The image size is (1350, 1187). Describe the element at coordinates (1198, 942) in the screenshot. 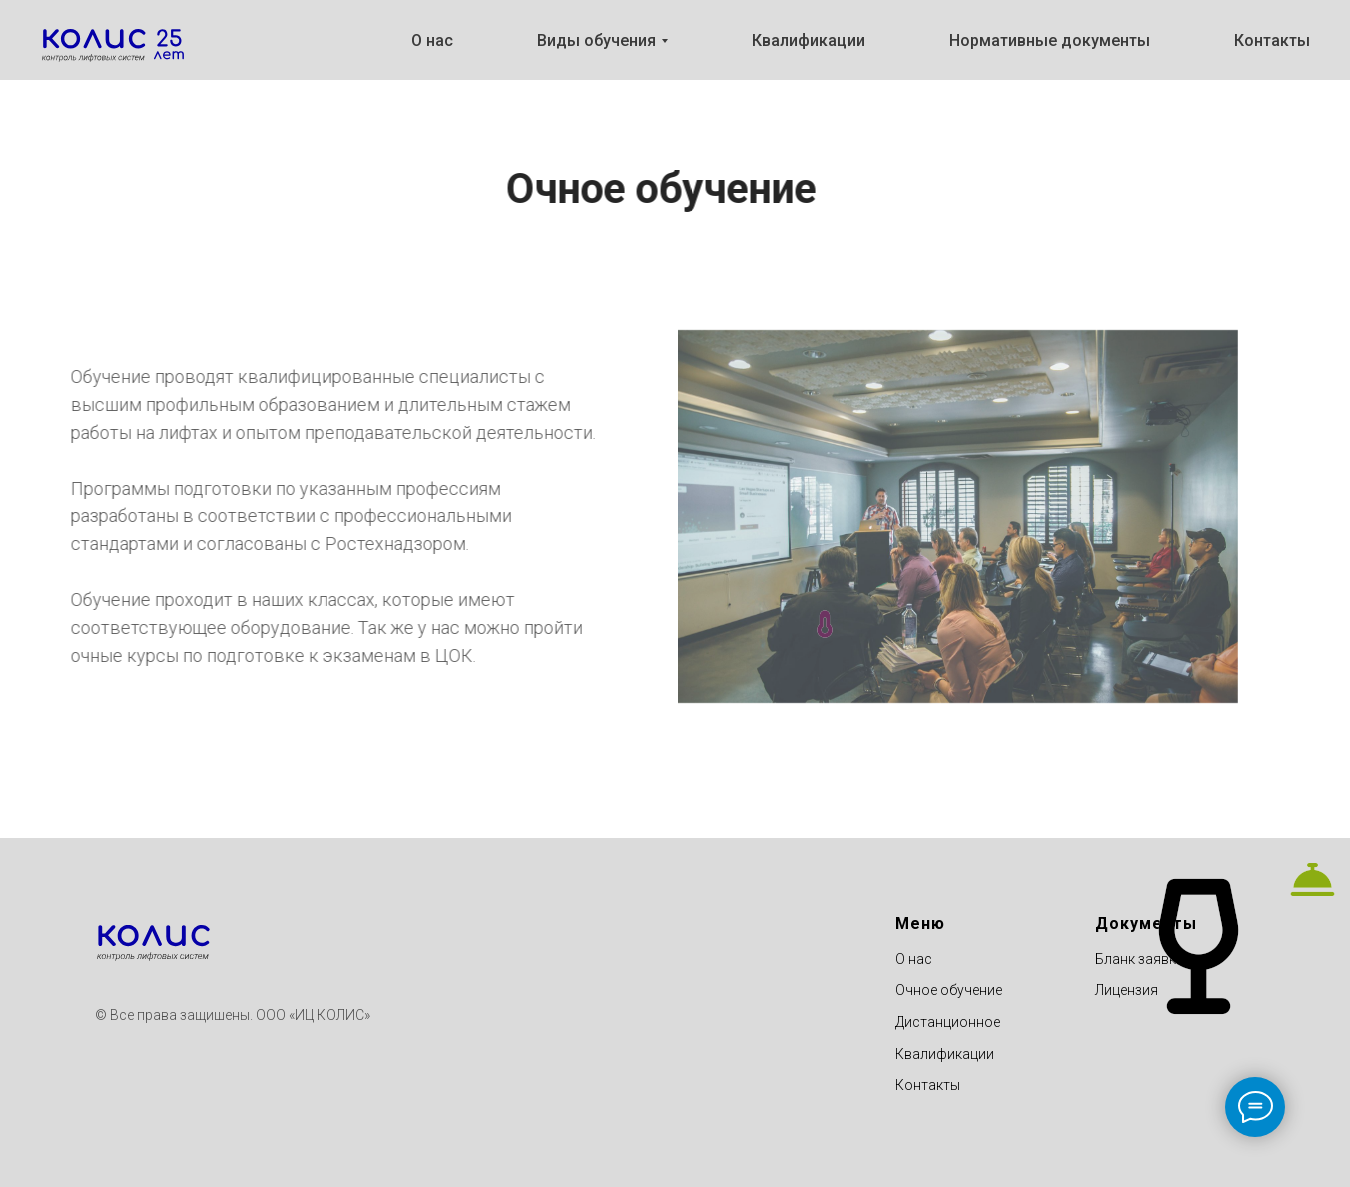

I see `browse wine or beverage options` at that location.